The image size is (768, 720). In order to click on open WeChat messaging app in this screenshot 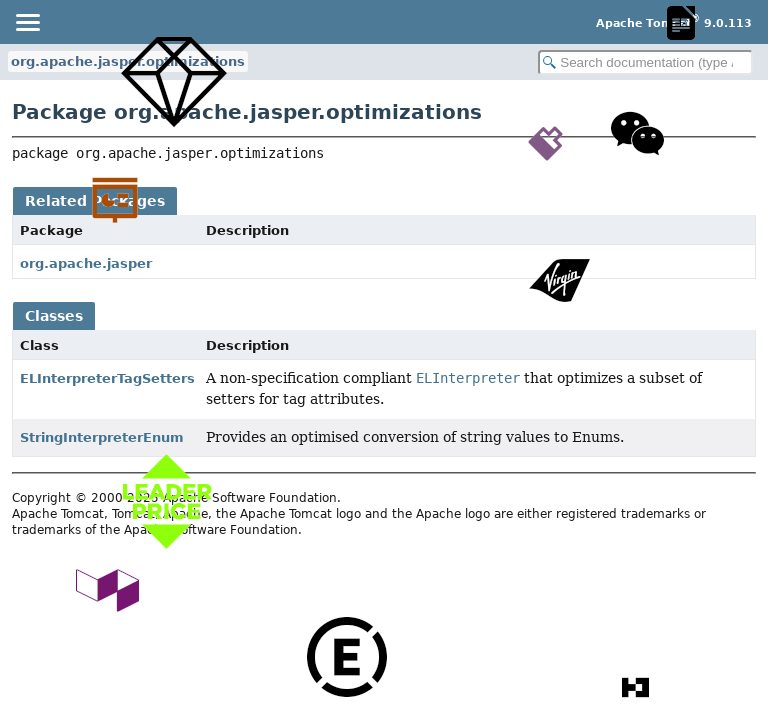, I will do `click(637, 133)`.